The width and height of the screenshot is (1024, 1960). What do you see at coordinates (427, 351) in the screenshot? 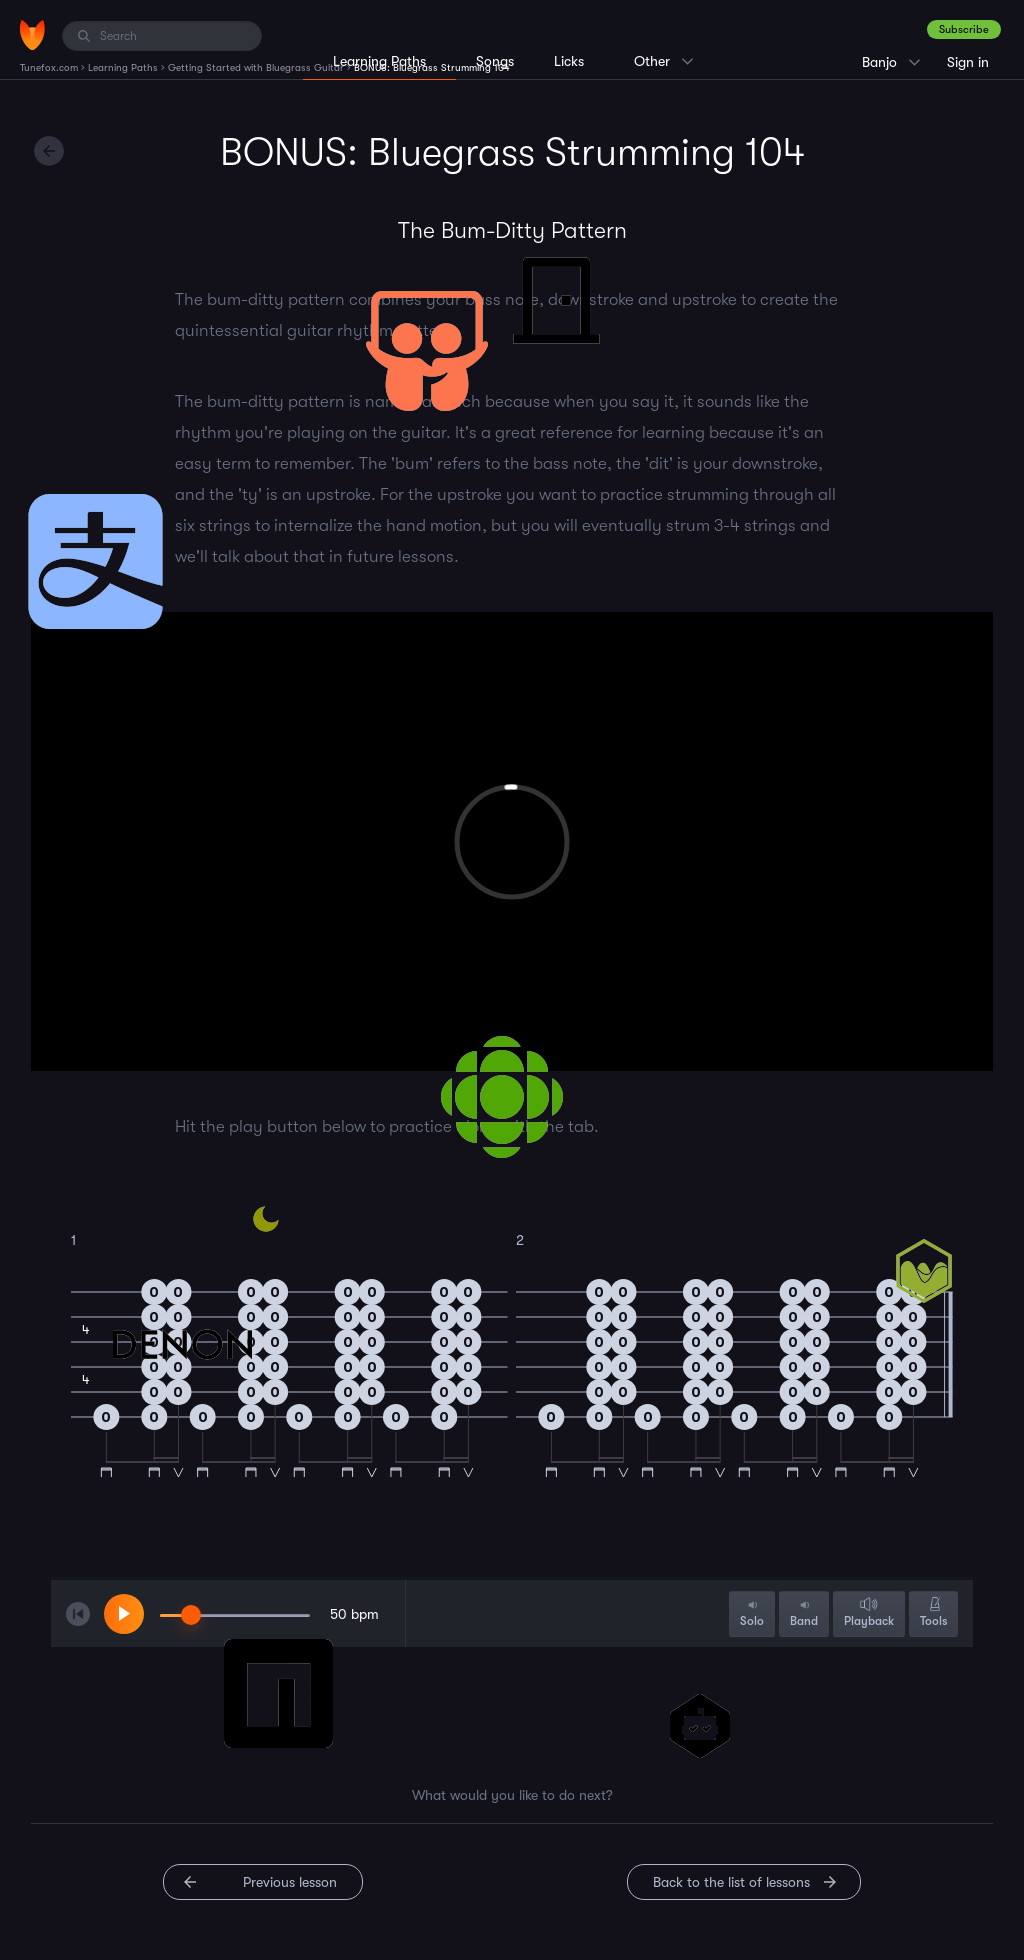
I see `open slideshare app` at bounding box center [427, 351].